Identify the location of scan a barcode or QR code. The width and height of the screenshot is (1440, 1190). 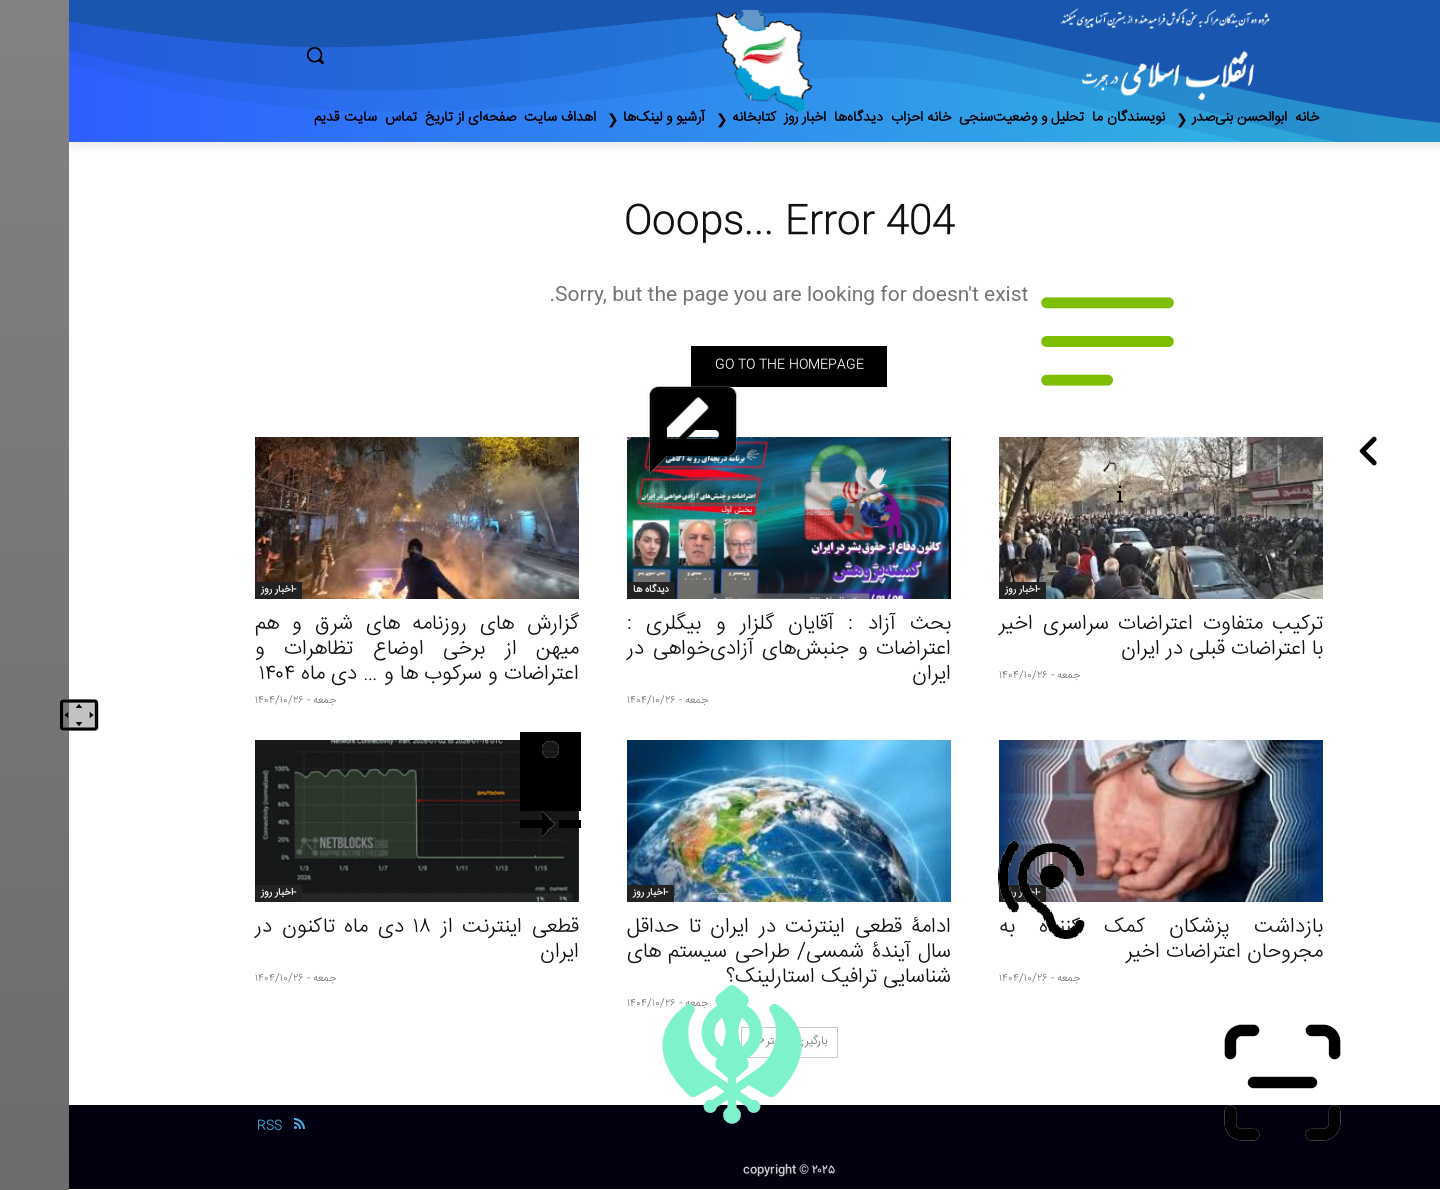
(1282, 1082).